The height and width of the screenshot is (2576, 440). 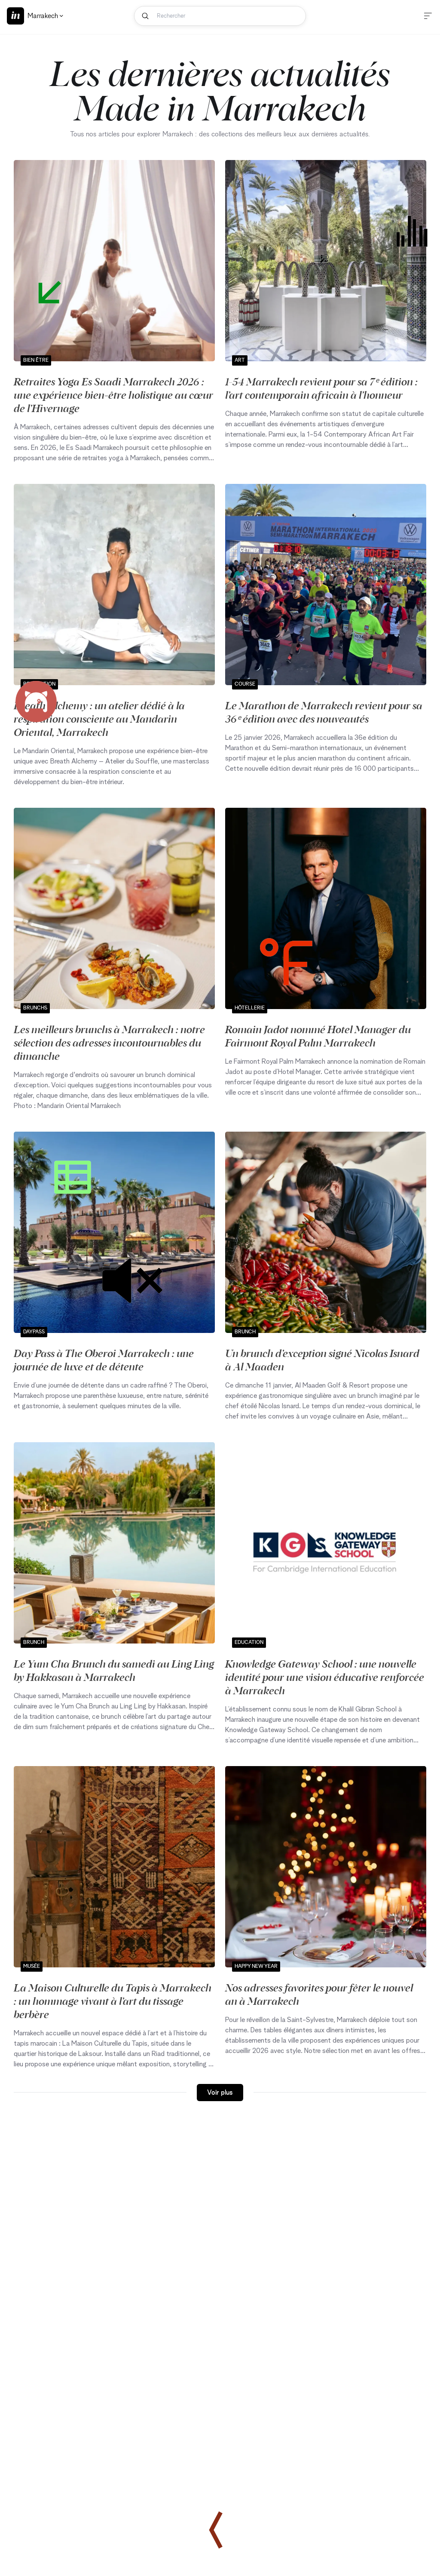 I want to click on visit porkbun domain registrar website, so click(x=36, y=702).